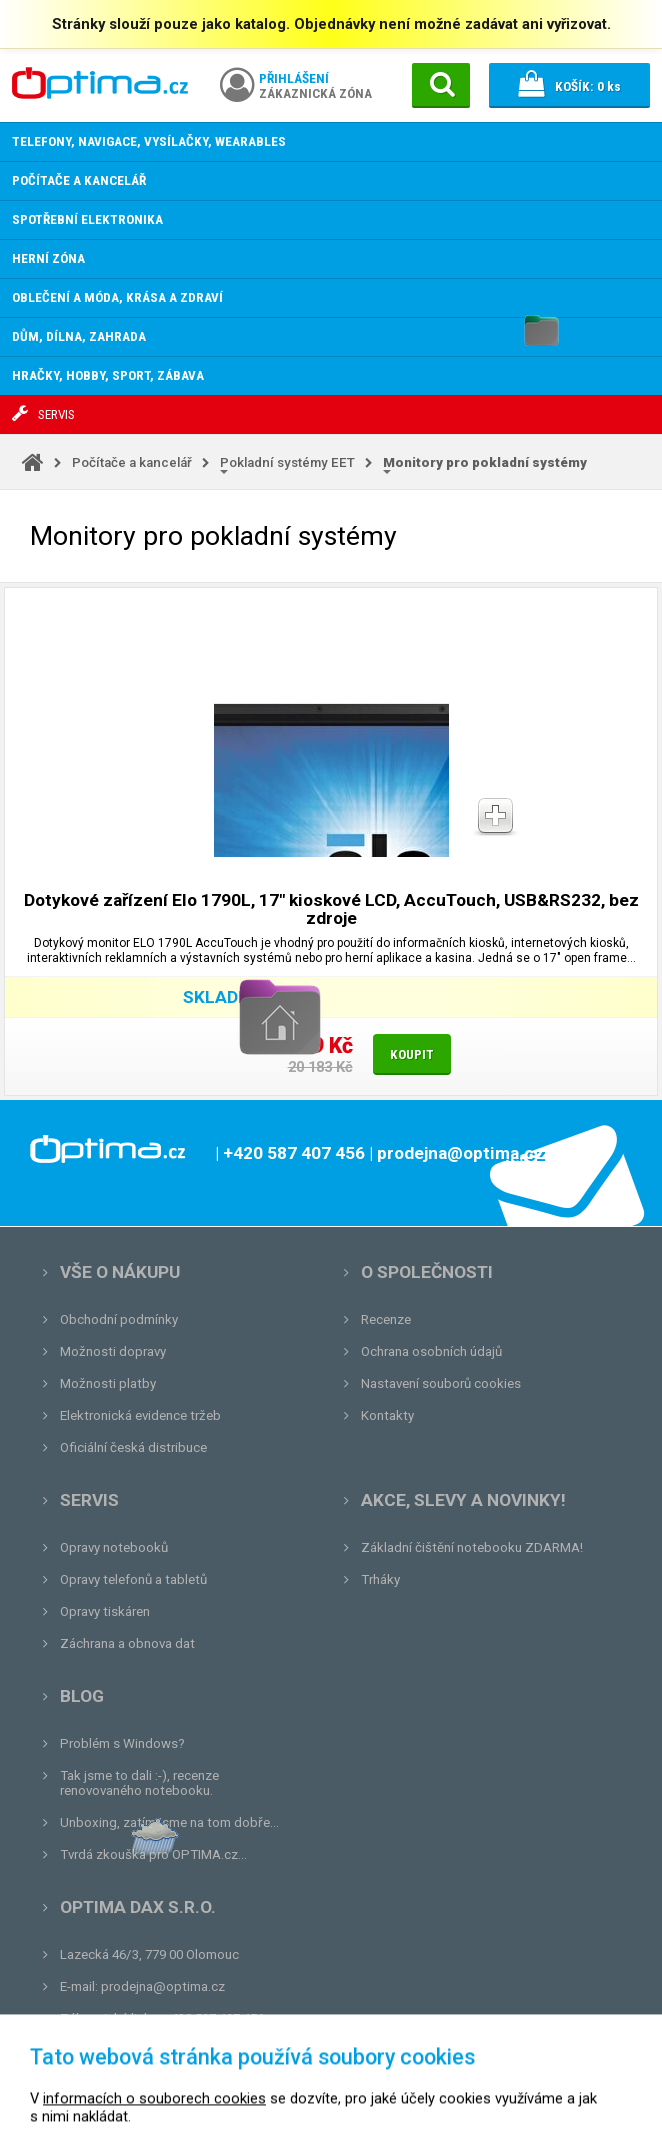 Image resolution: width=662 pixels, height=2142 pixels. I want to click on indicates rainy weather conditions, so click(155, 1833).